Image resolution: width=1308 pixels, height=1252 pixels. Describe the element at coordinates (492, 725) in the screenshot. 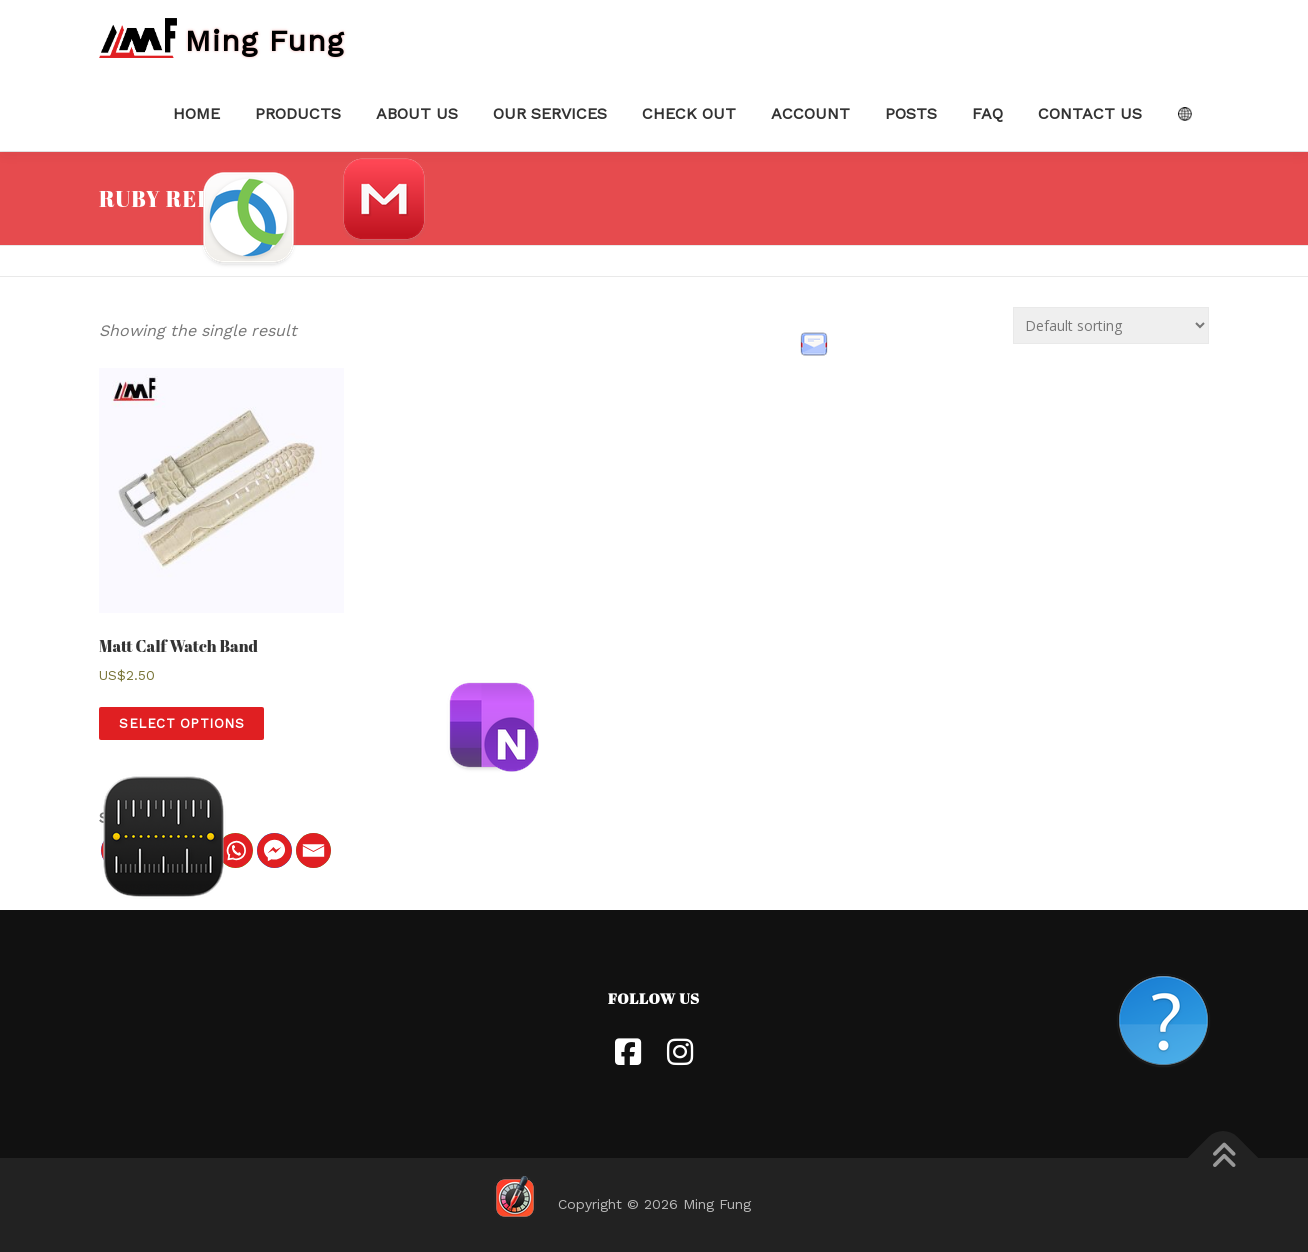

I see `open Microsoft OneNote` at that location.